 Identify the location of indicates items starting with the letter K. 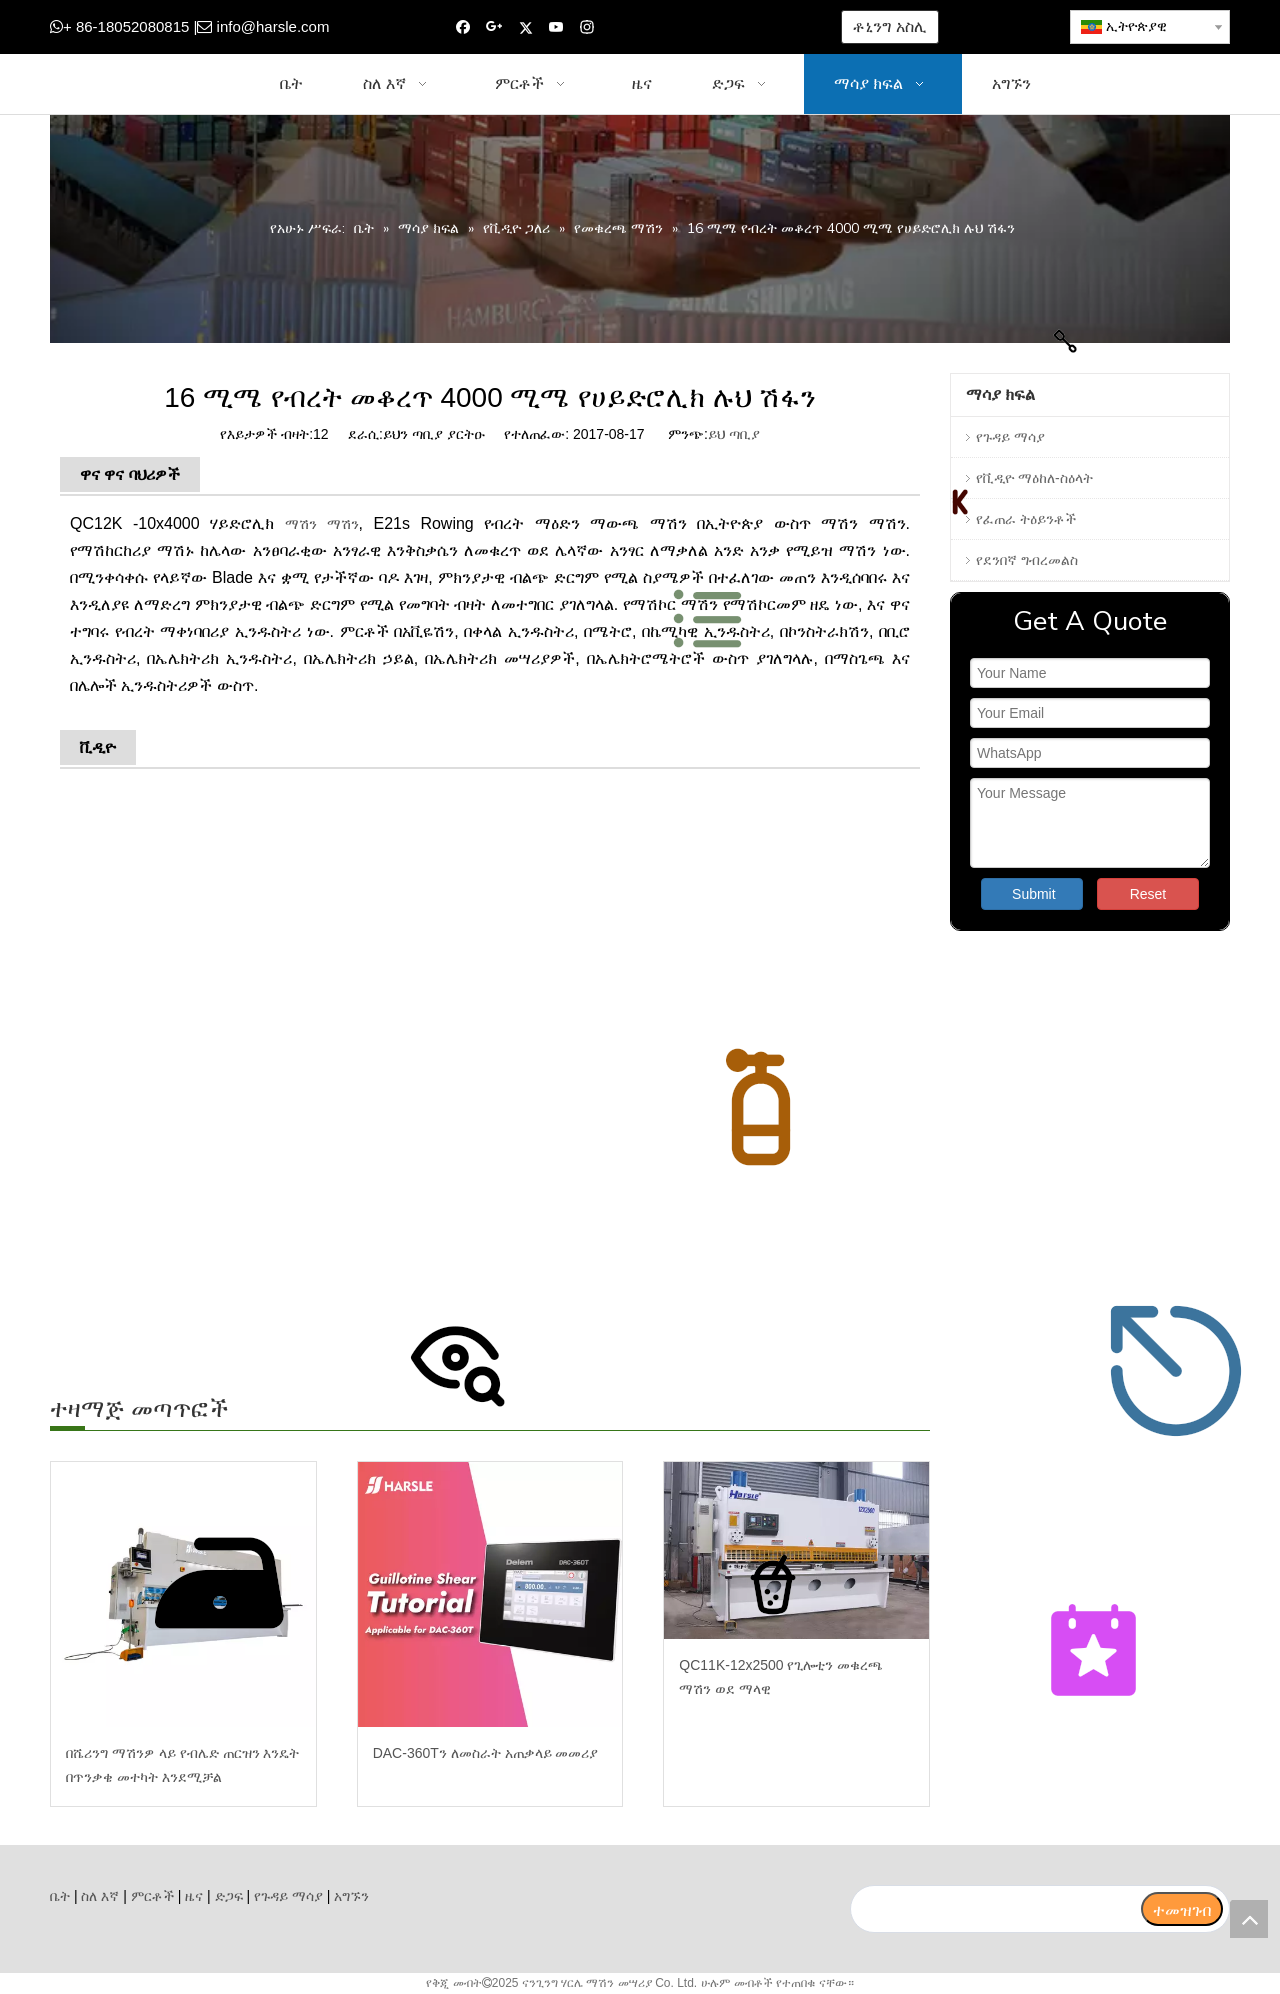
(959, 502).